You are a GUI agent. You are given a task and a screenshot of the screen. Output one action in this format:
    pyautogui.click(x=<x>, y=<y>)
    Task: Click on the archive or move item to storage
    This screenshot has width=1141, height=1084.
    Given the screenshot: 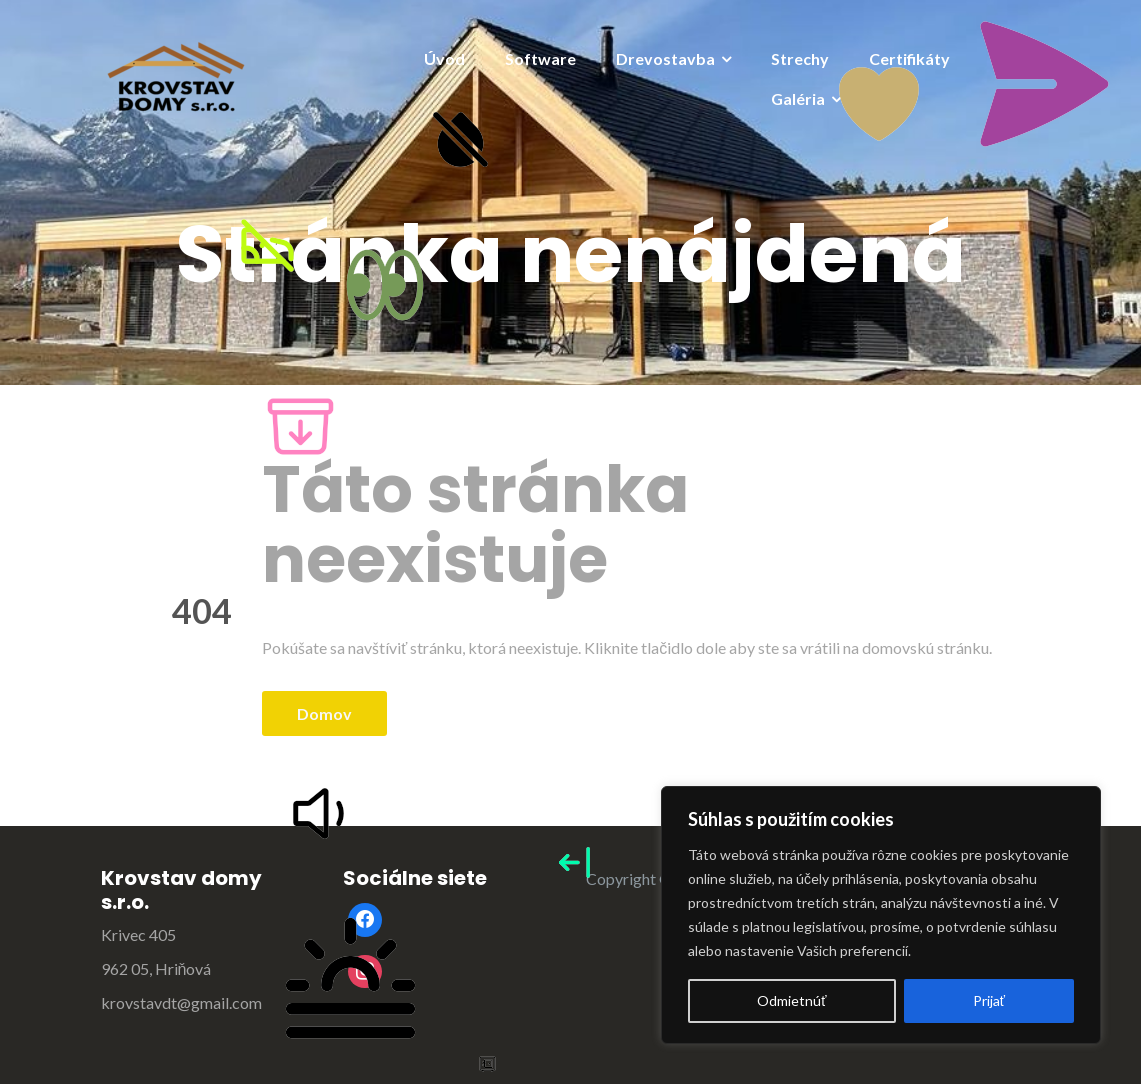 What is the action you would take?
    pyautogui.click(x=300, y=426)
    